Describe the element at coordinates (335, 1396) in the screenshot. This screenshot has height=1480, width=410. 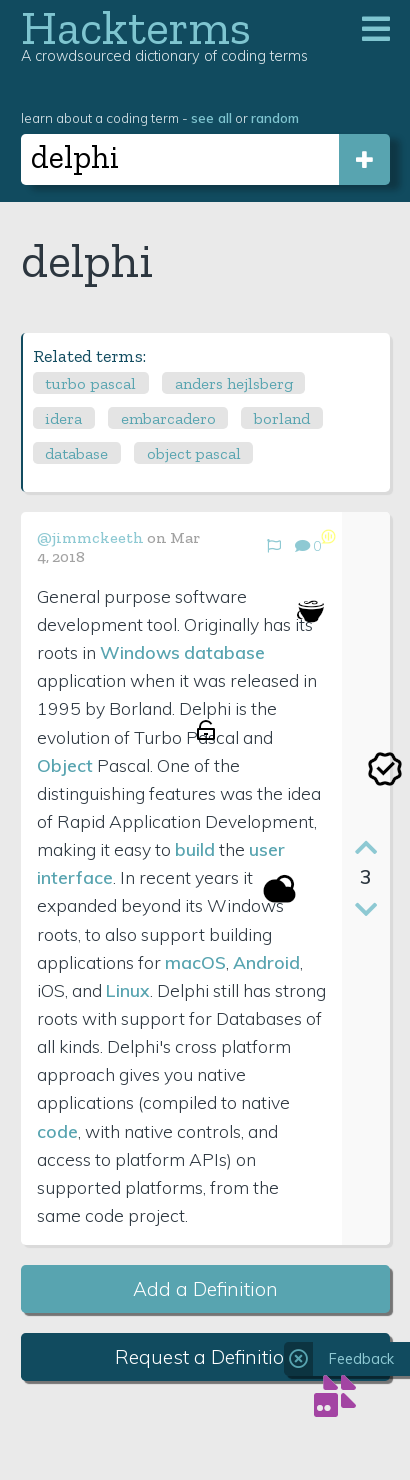
I see `open the Firefish app` at that location.